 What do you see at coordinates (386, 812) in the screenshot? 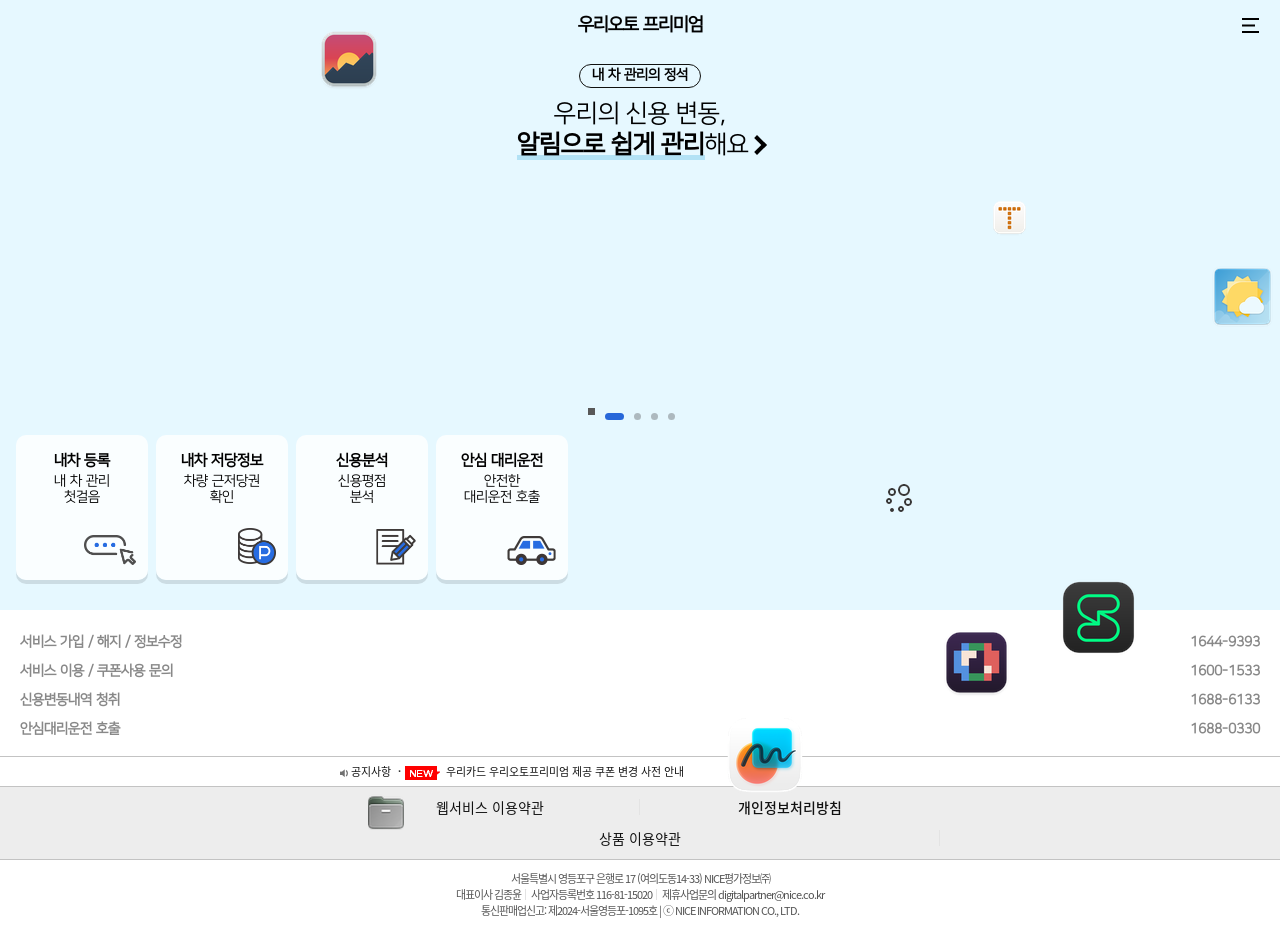
I see `open the file manager` at bounding box center [386, 812].